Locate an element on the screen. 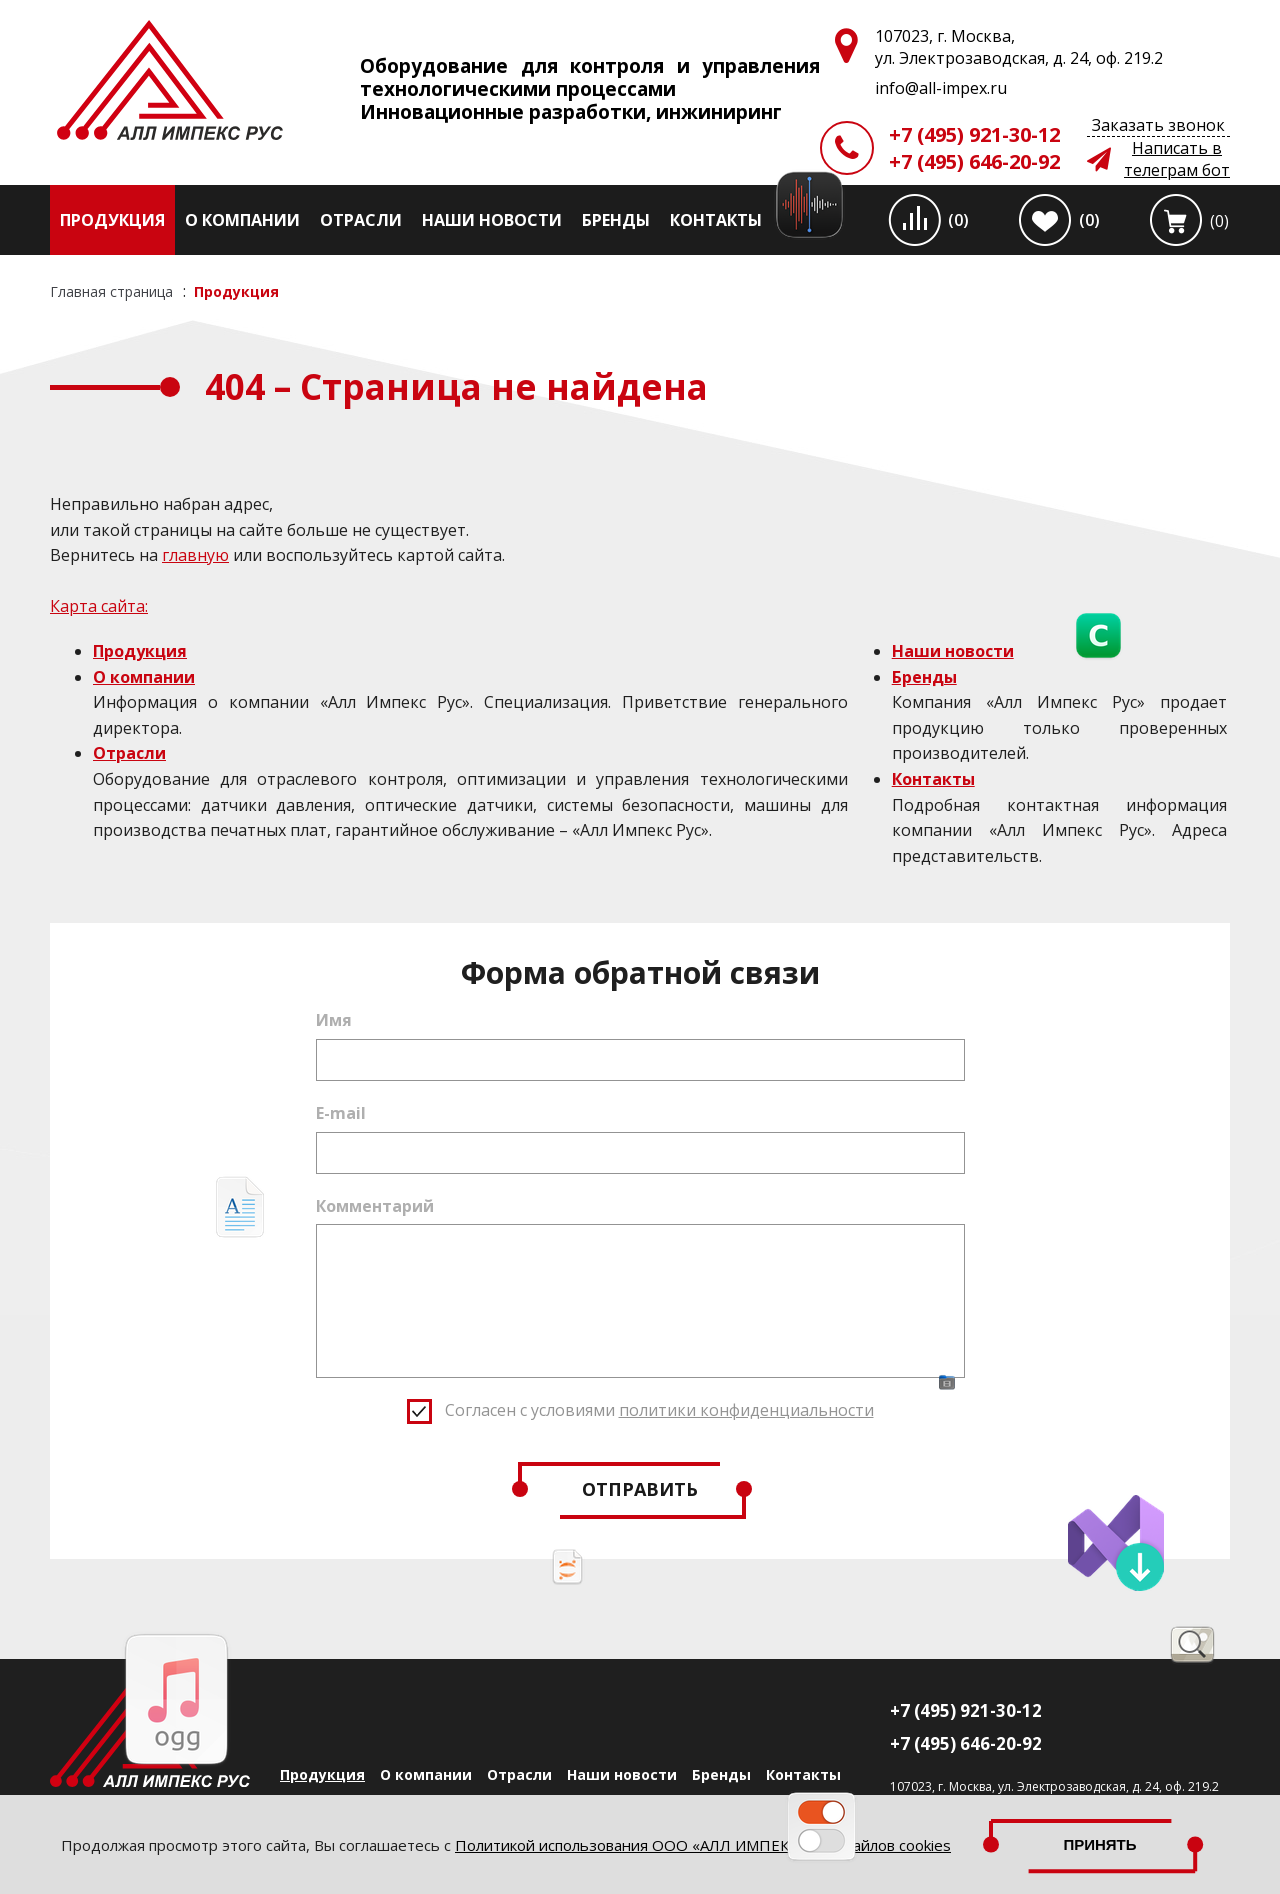 The image size is (1280, 1894). an ogg vorbis audio file is located at coordinates (176, 1699).